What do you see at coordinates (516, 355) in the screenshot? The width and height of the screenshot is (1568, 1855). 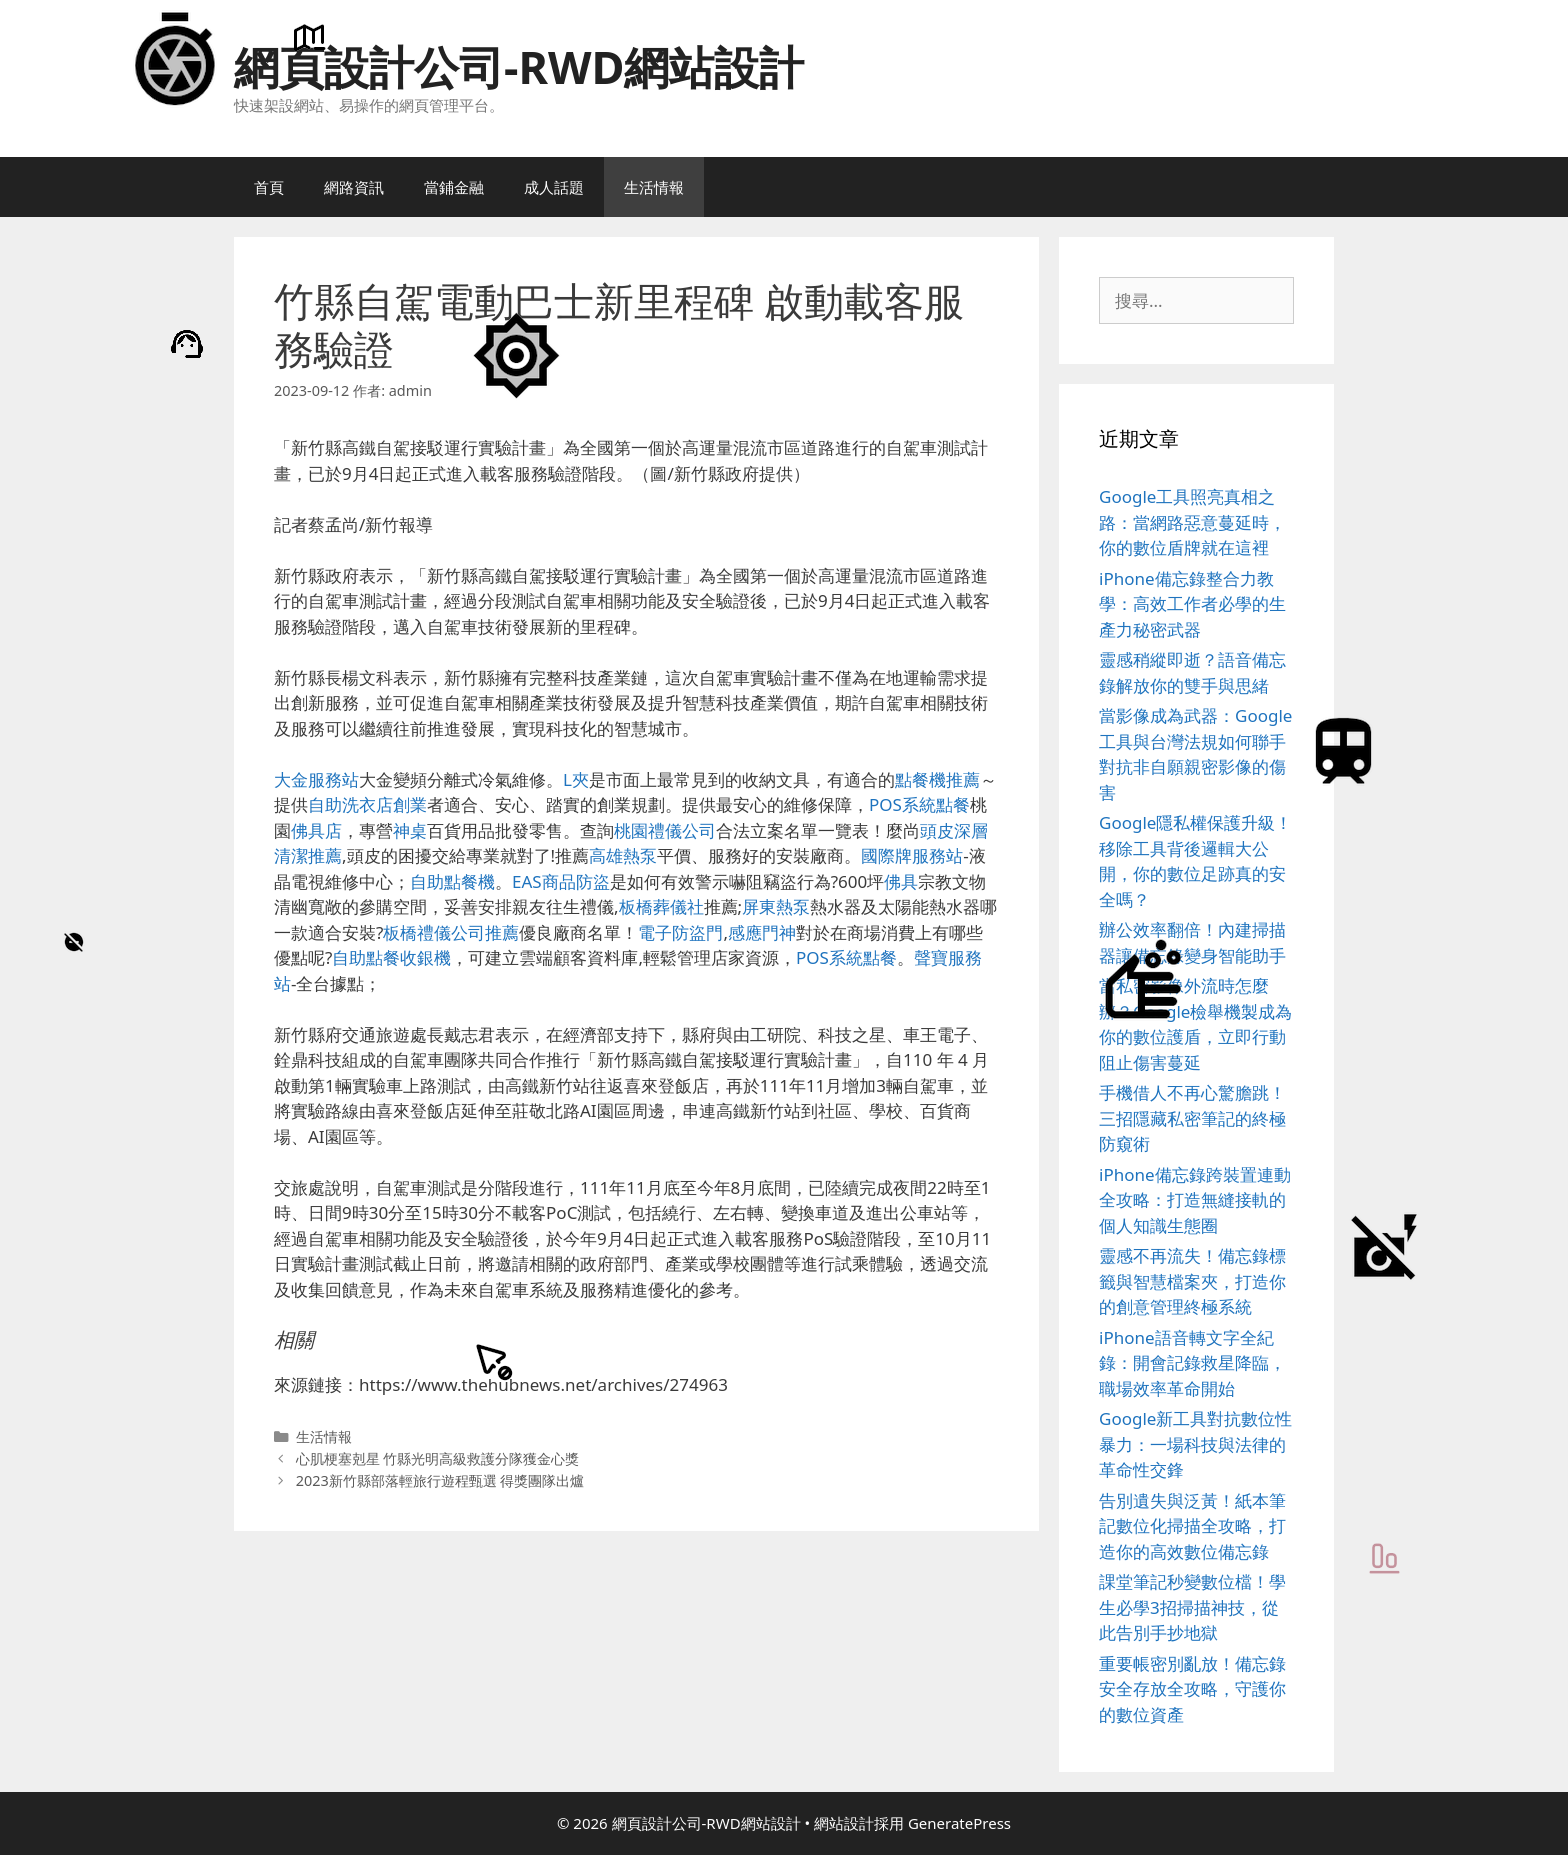 I see `adjust screen brightness settings` at bounding box center [516, 355].